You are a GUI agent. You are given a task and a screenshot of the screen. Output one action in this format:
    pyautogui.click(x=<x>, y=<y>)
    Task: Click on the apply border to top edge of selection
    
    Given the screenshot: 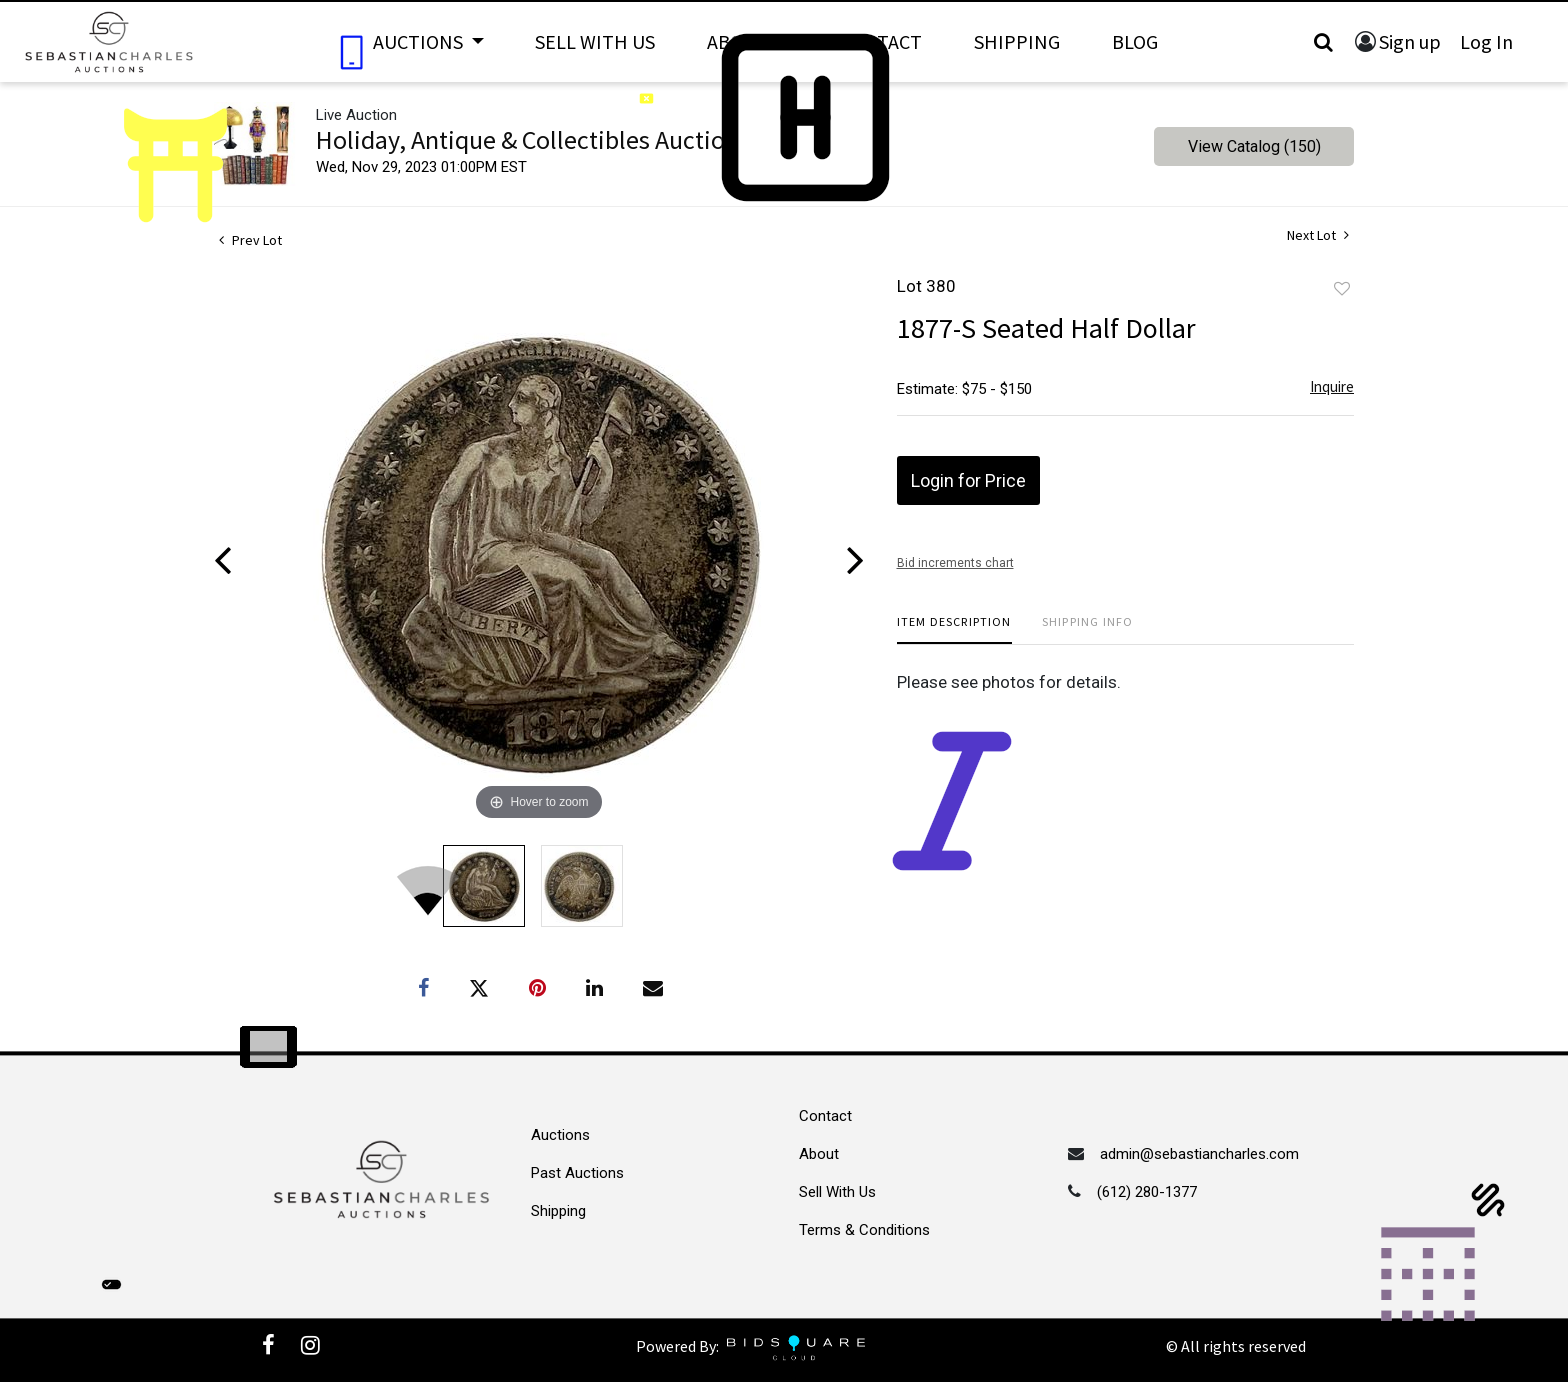 What is the action you would take?
    pyautogui.click(x=1428, y=1274)
    